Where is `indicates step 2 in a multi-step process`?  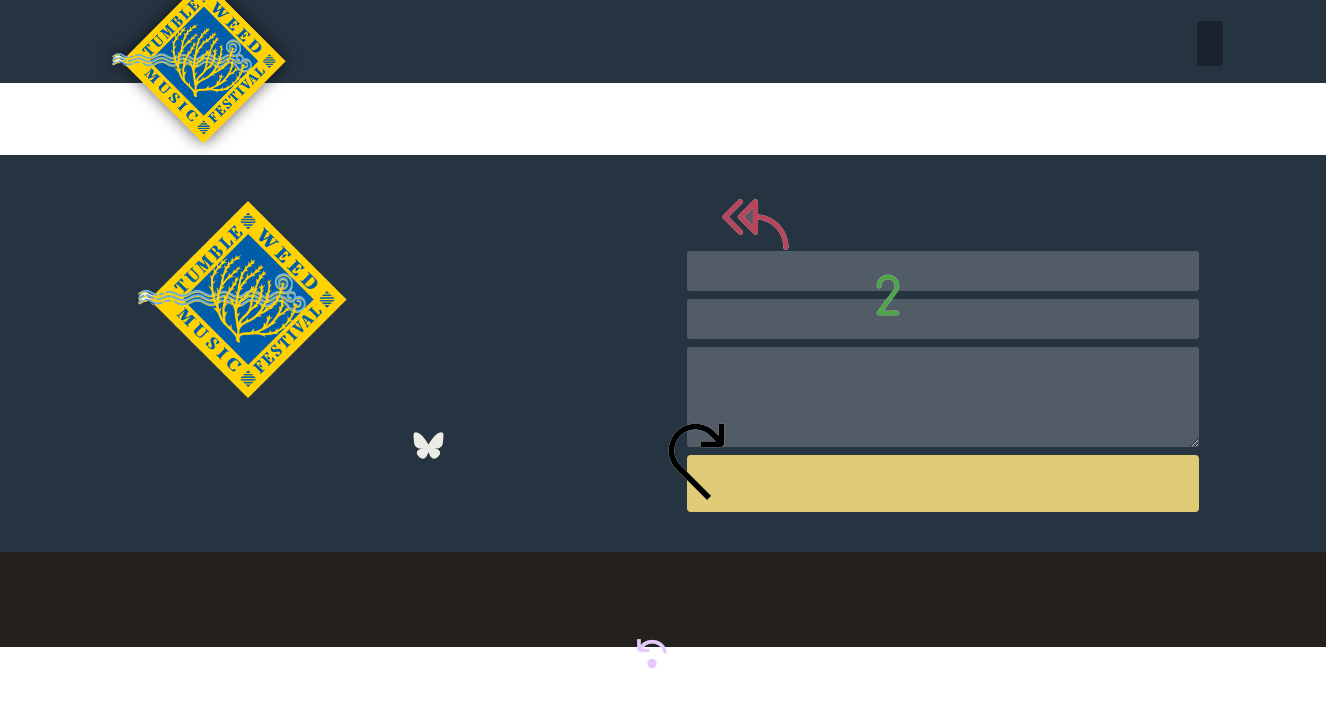
indicates step 2 in a multi-step process is located at coordinates (888, 295).